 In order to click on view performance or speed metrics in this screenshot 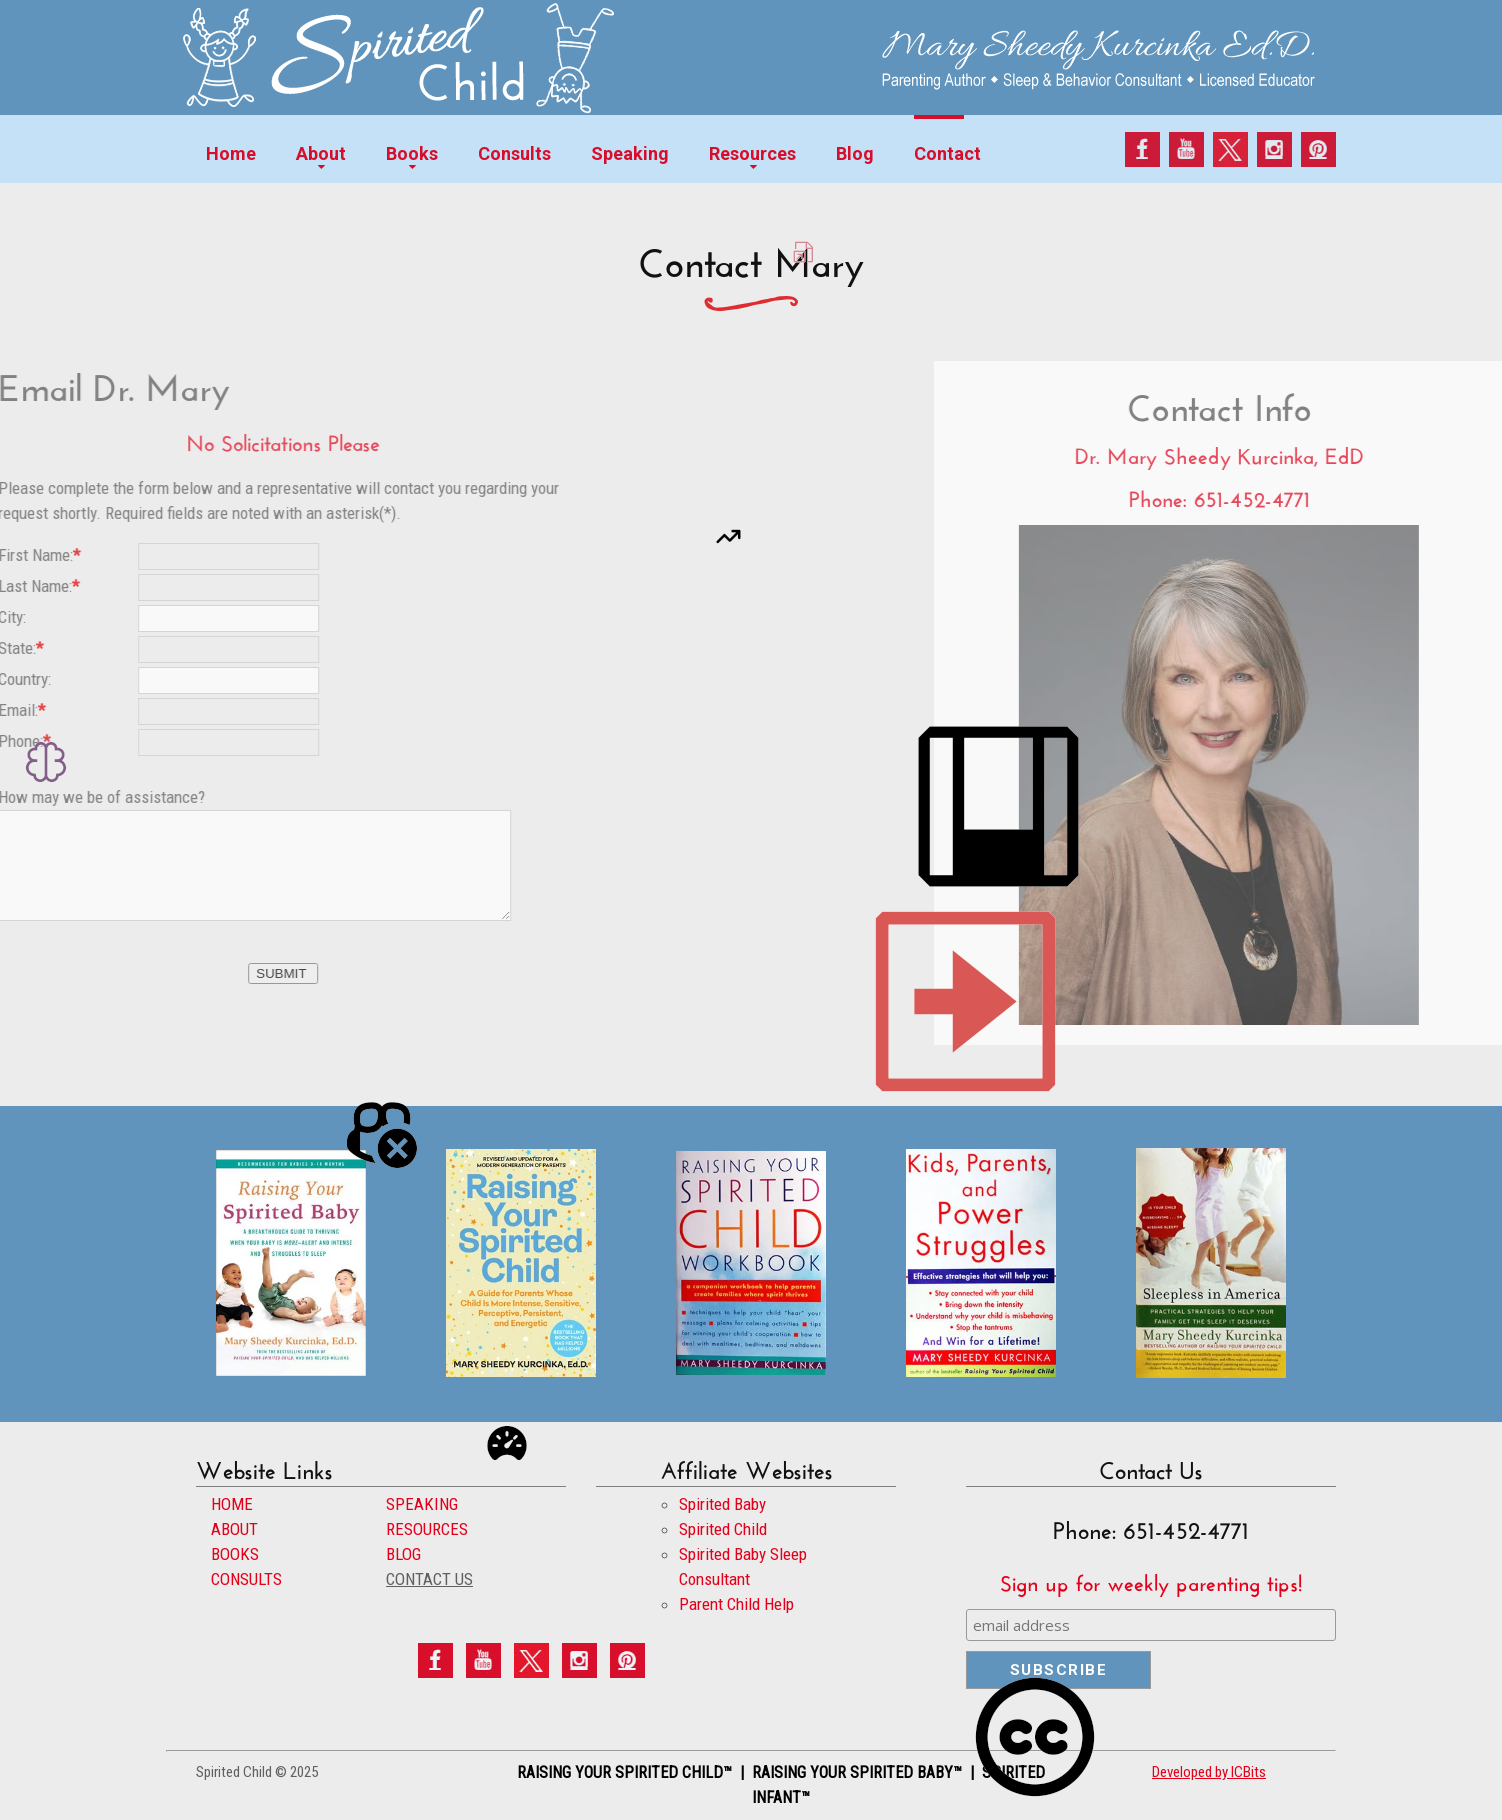, I will do `click(507, 1443)`.